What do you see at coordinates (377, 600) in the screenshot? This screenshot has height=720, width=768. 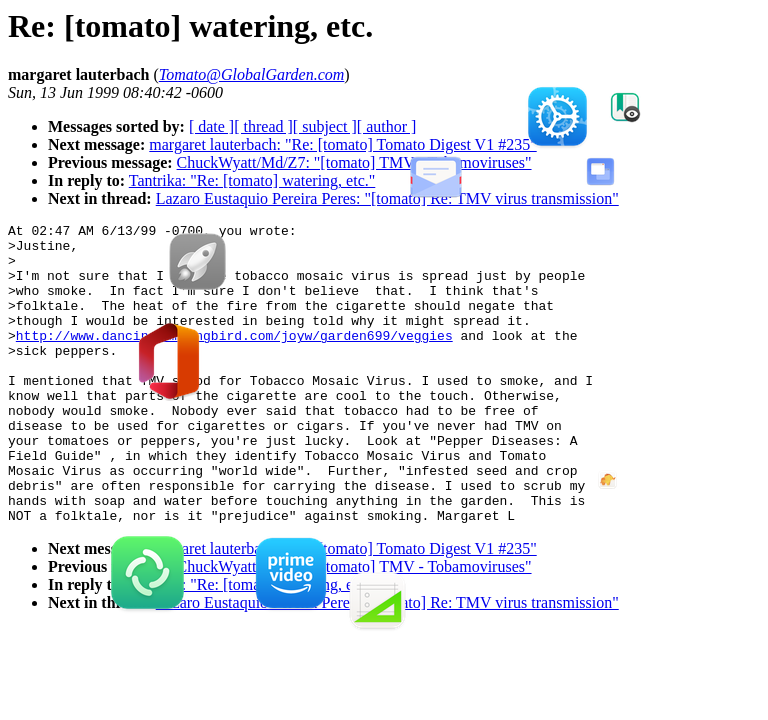 I see `open glade interface designer` at bounding box center [377, 600].